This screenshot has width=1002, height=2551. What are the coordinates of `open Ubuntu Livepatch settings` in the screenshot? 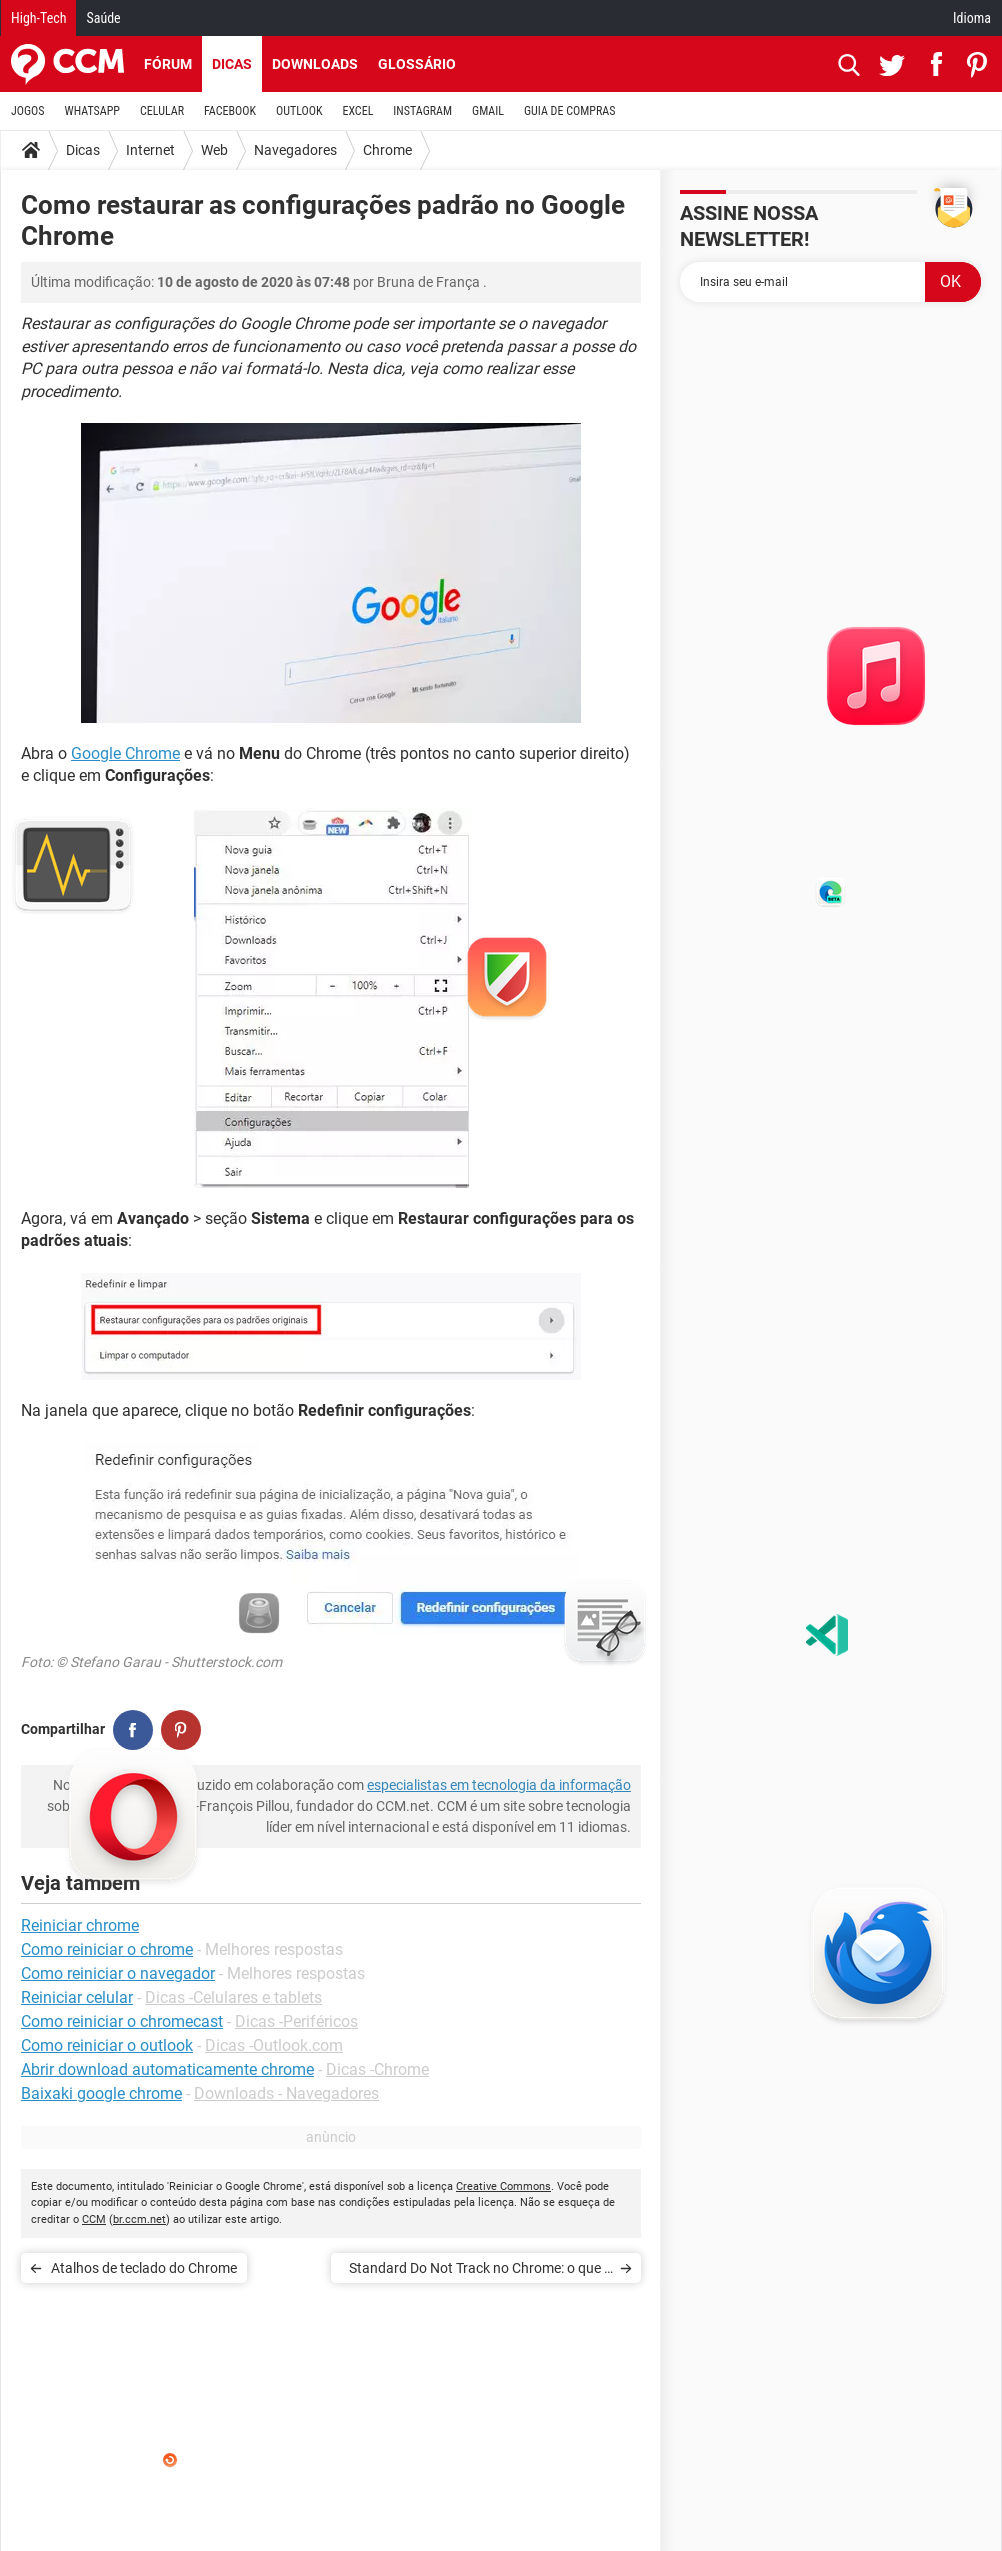 It's located at (170, 2460).